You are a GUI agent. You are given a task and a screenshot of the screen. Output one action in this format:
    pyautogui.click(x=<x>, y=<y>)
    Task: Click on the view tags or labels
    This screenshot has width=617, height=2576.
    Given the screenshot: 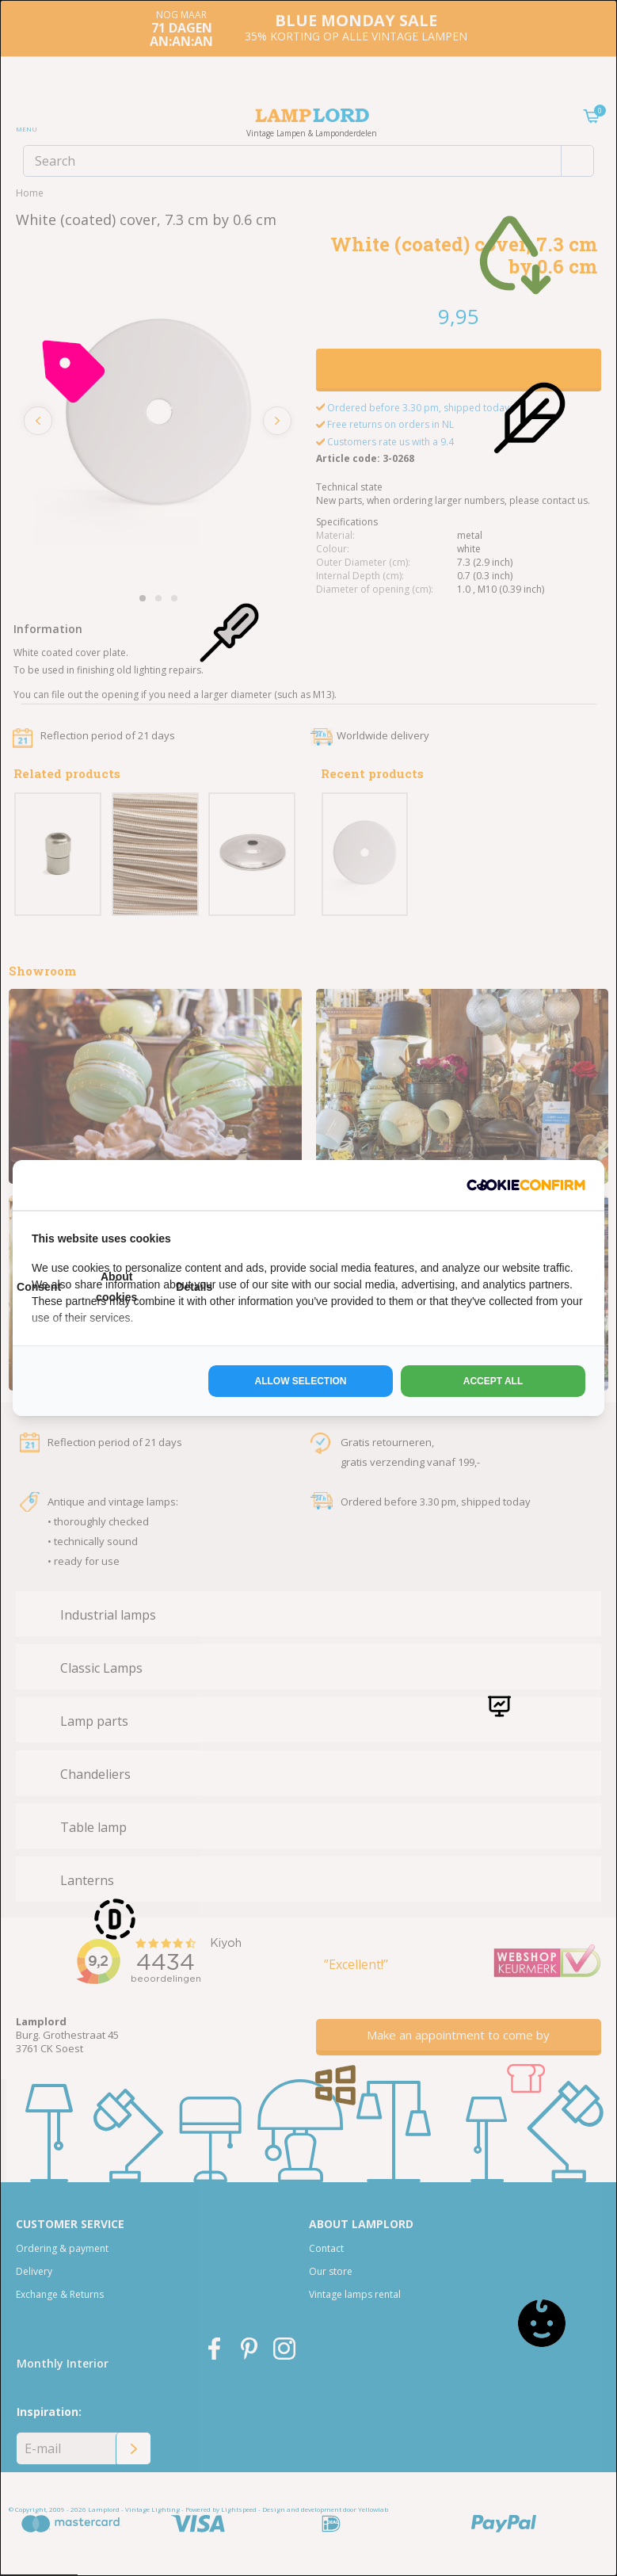 What is the action you would take?
    pyautogui.click(x=70, y=368)
    